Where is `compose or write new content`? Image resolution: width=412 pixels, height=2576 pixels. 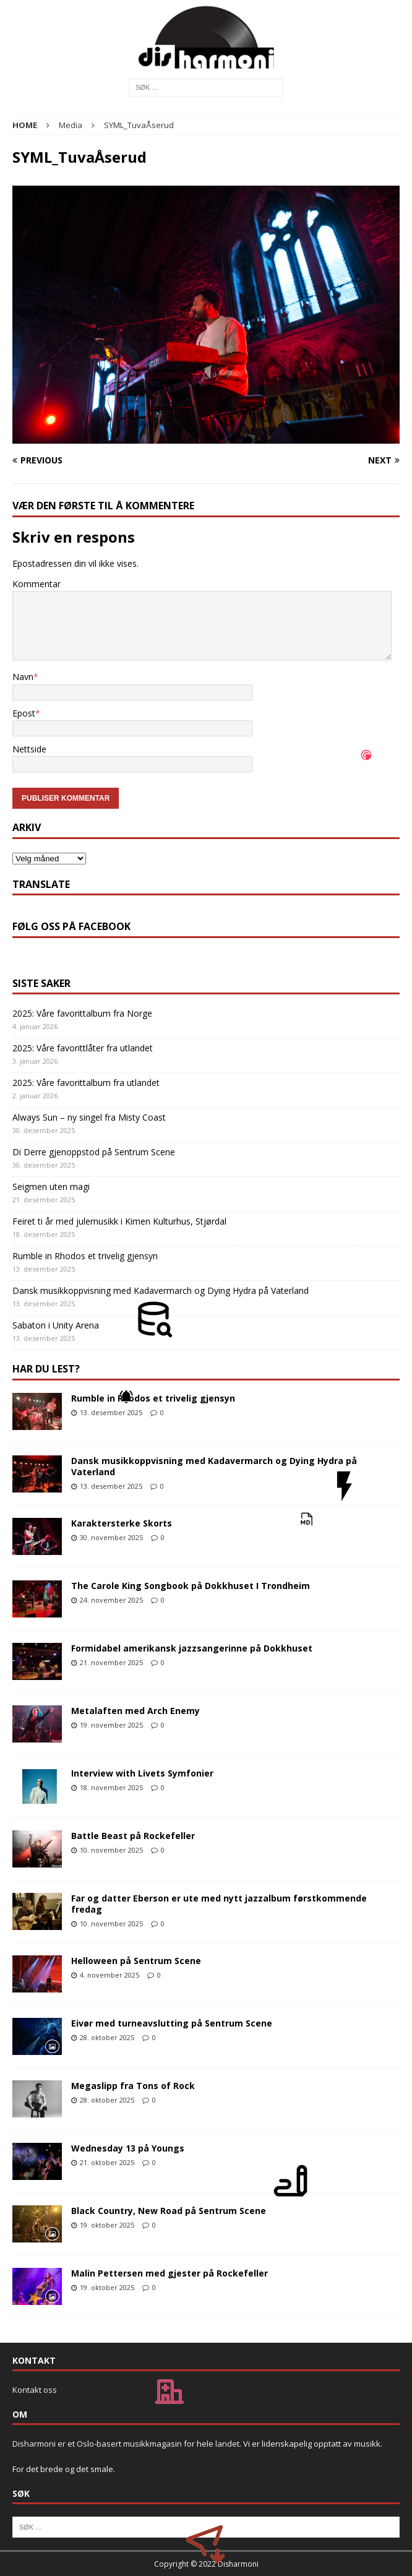 compose or write new content is located at coordinates (291, 2182).